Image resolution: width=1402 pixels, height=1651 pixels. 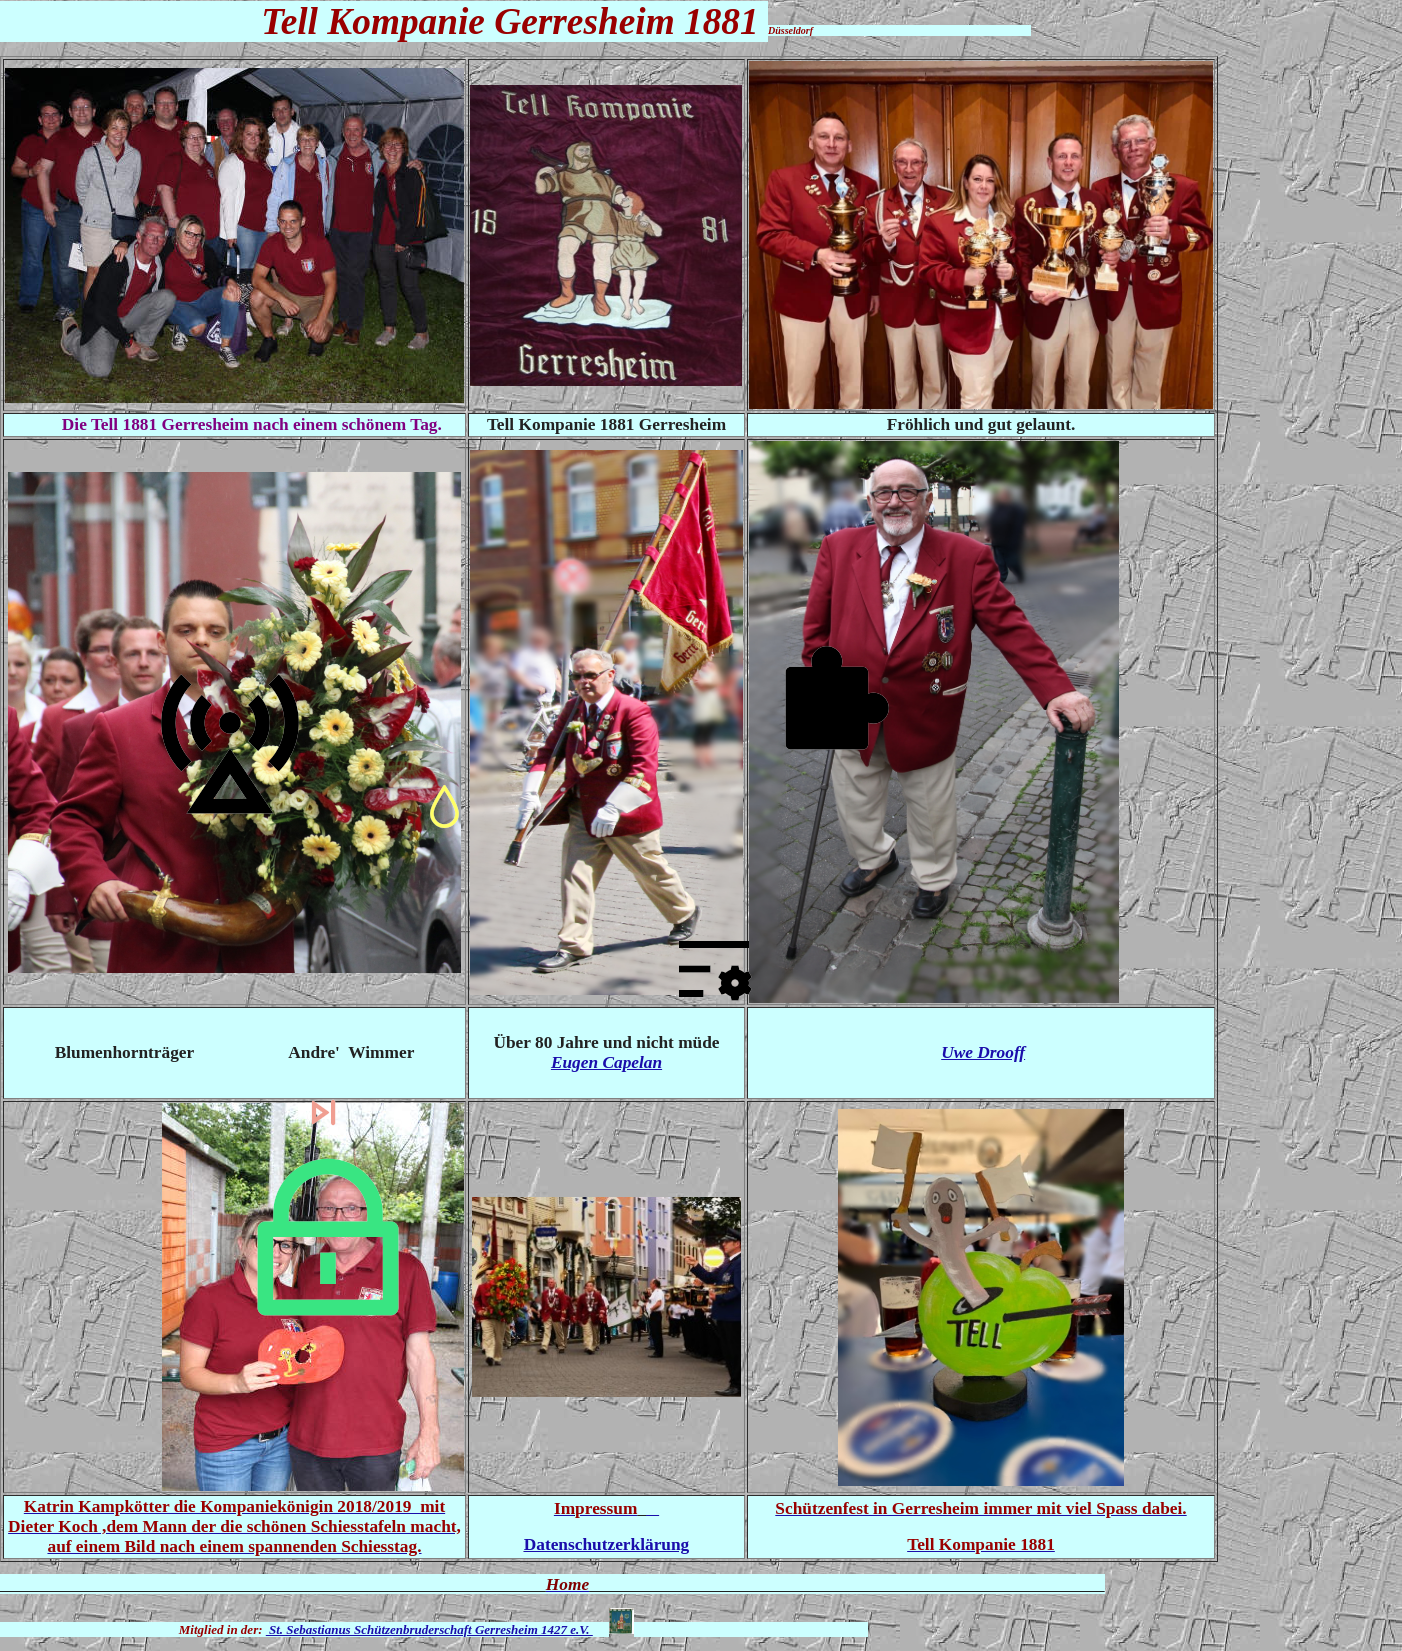 What do you see at coordinates (832, 703) in the screenshot?
I see `access plugins or extensions` at bounding box center [832, 703].